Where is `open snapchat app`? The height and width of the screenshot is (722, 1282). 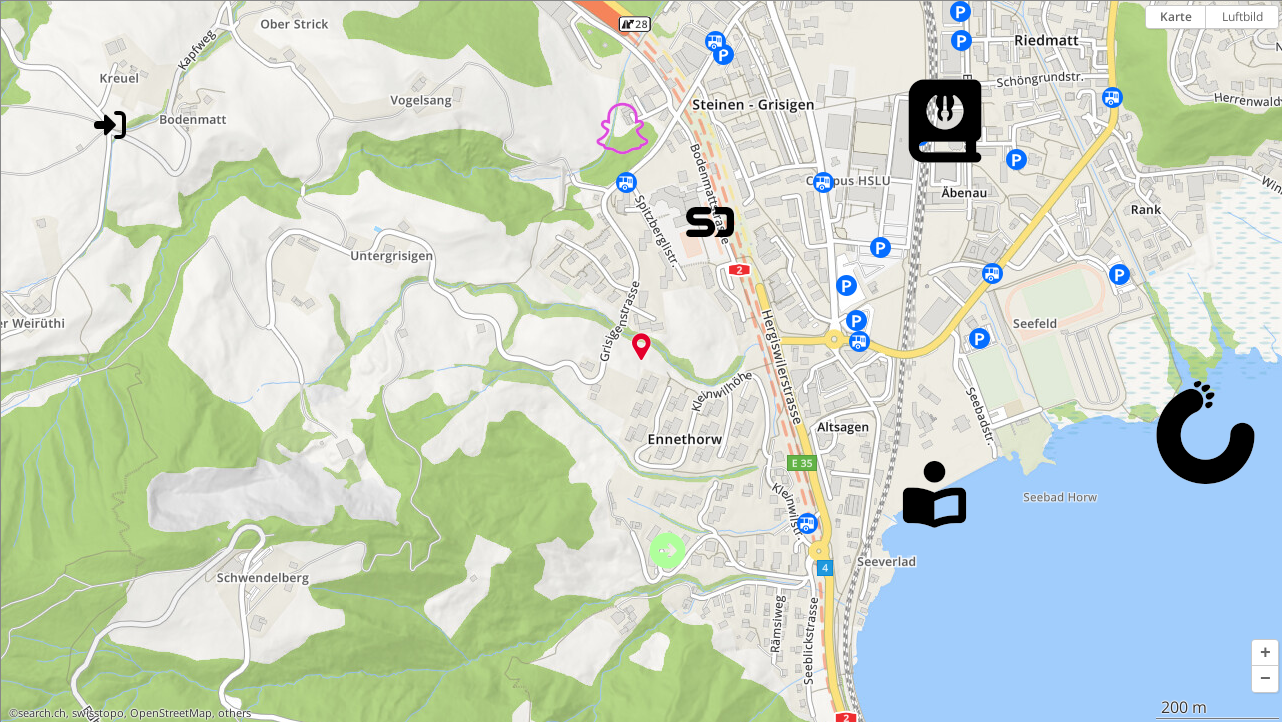 open snapchat app is located at coordinates (622, 128).